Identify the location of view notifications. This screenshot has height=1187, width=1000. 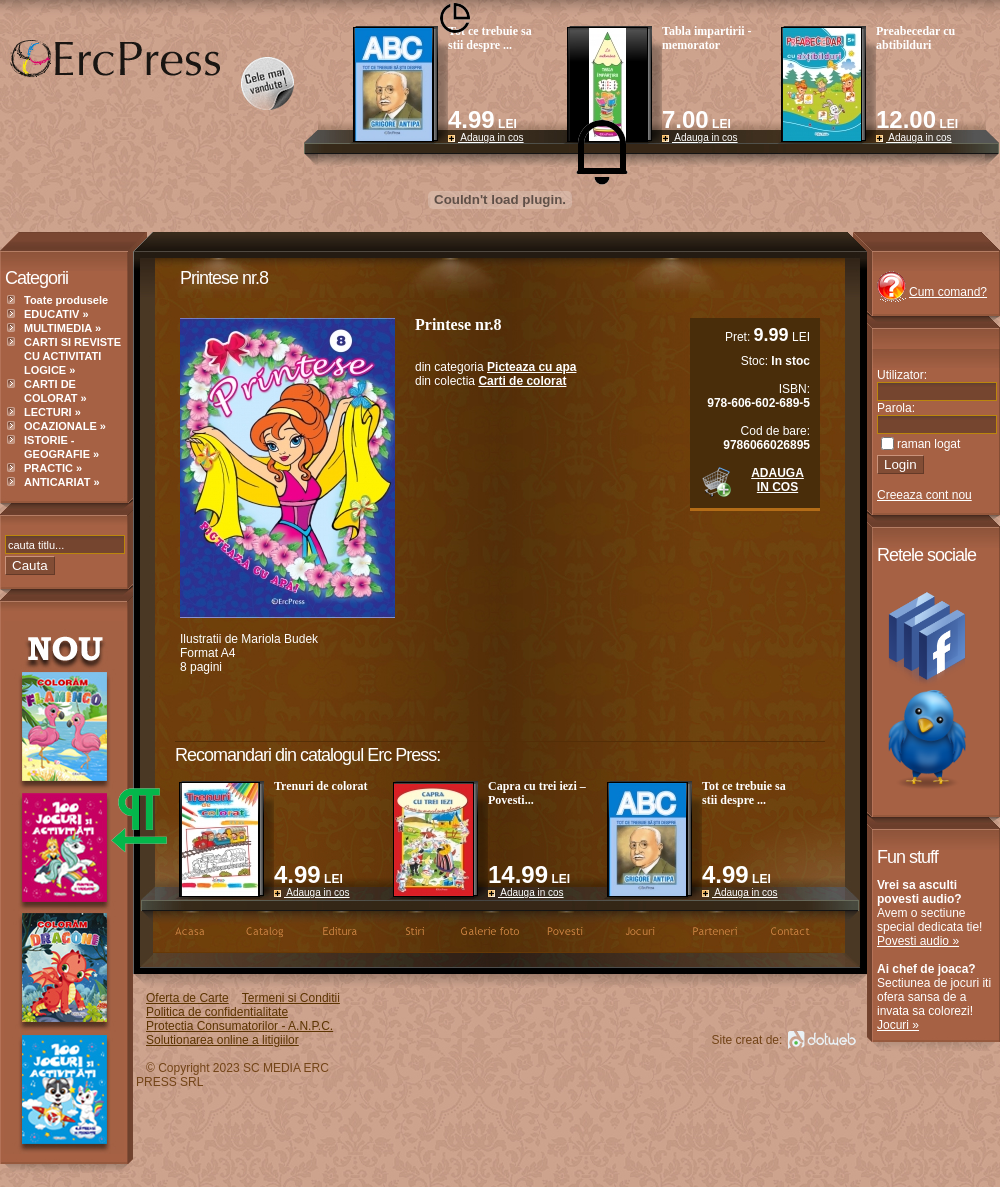
(602, 150).